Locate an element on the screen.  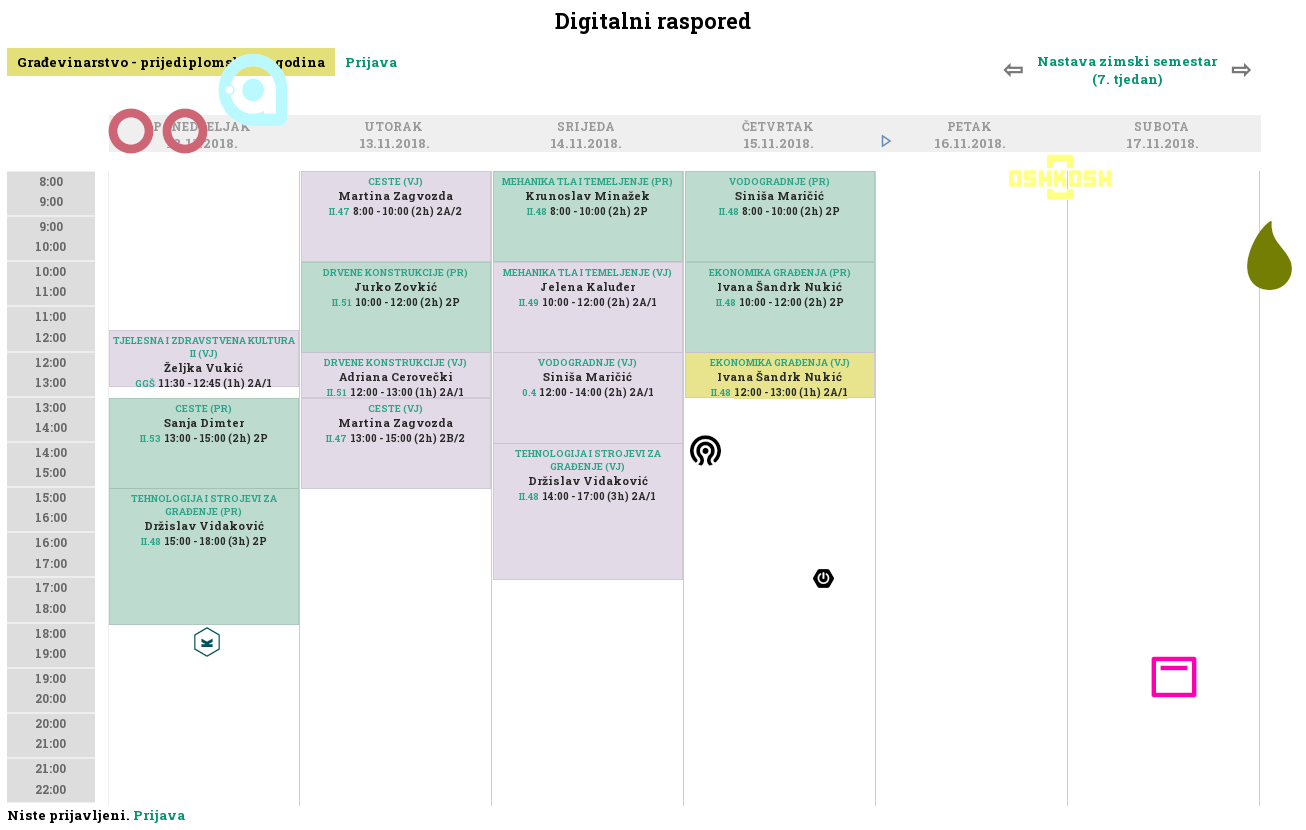
kirby CMS logo is located at coordinates (207, 642).